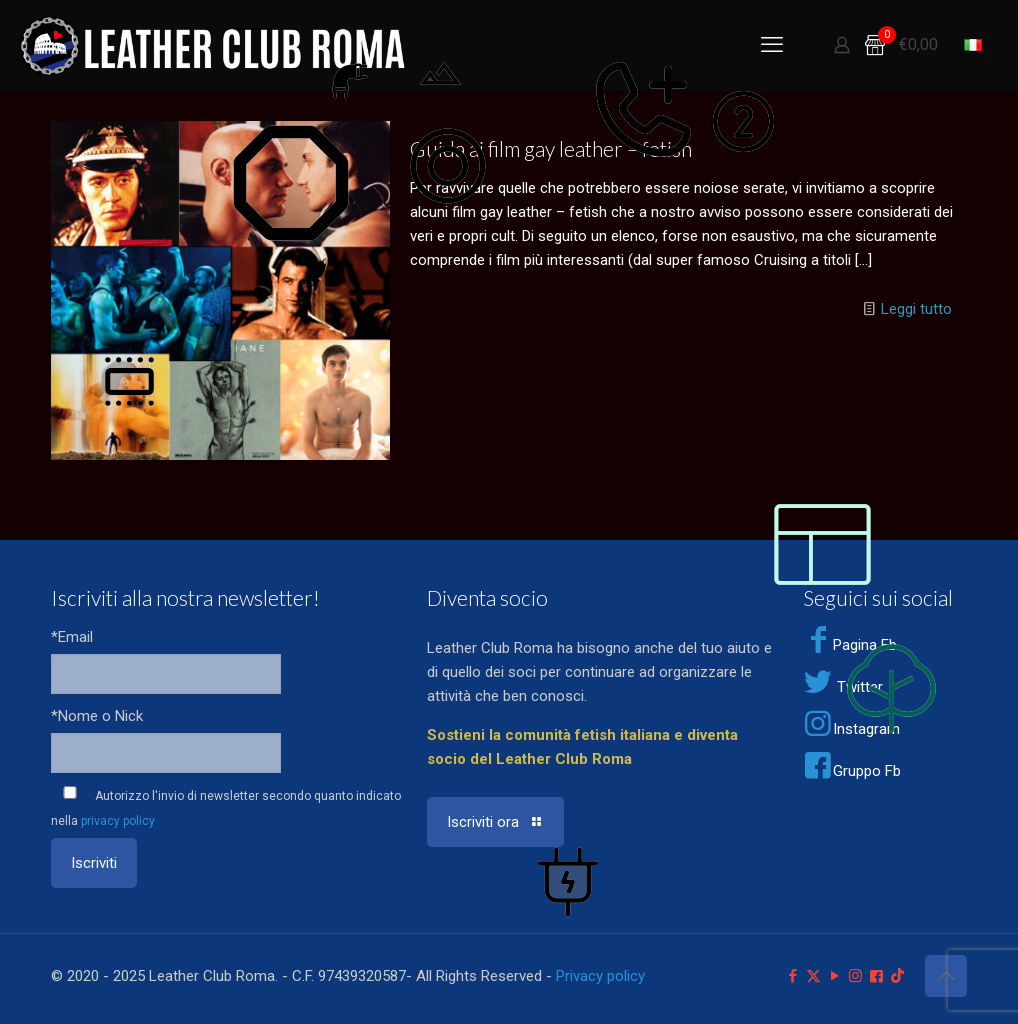 This screenshot has height=1024, width=1018. Describe the element at coordinates (645, 107) in the screenshot. I see `add a new contact` at that location.